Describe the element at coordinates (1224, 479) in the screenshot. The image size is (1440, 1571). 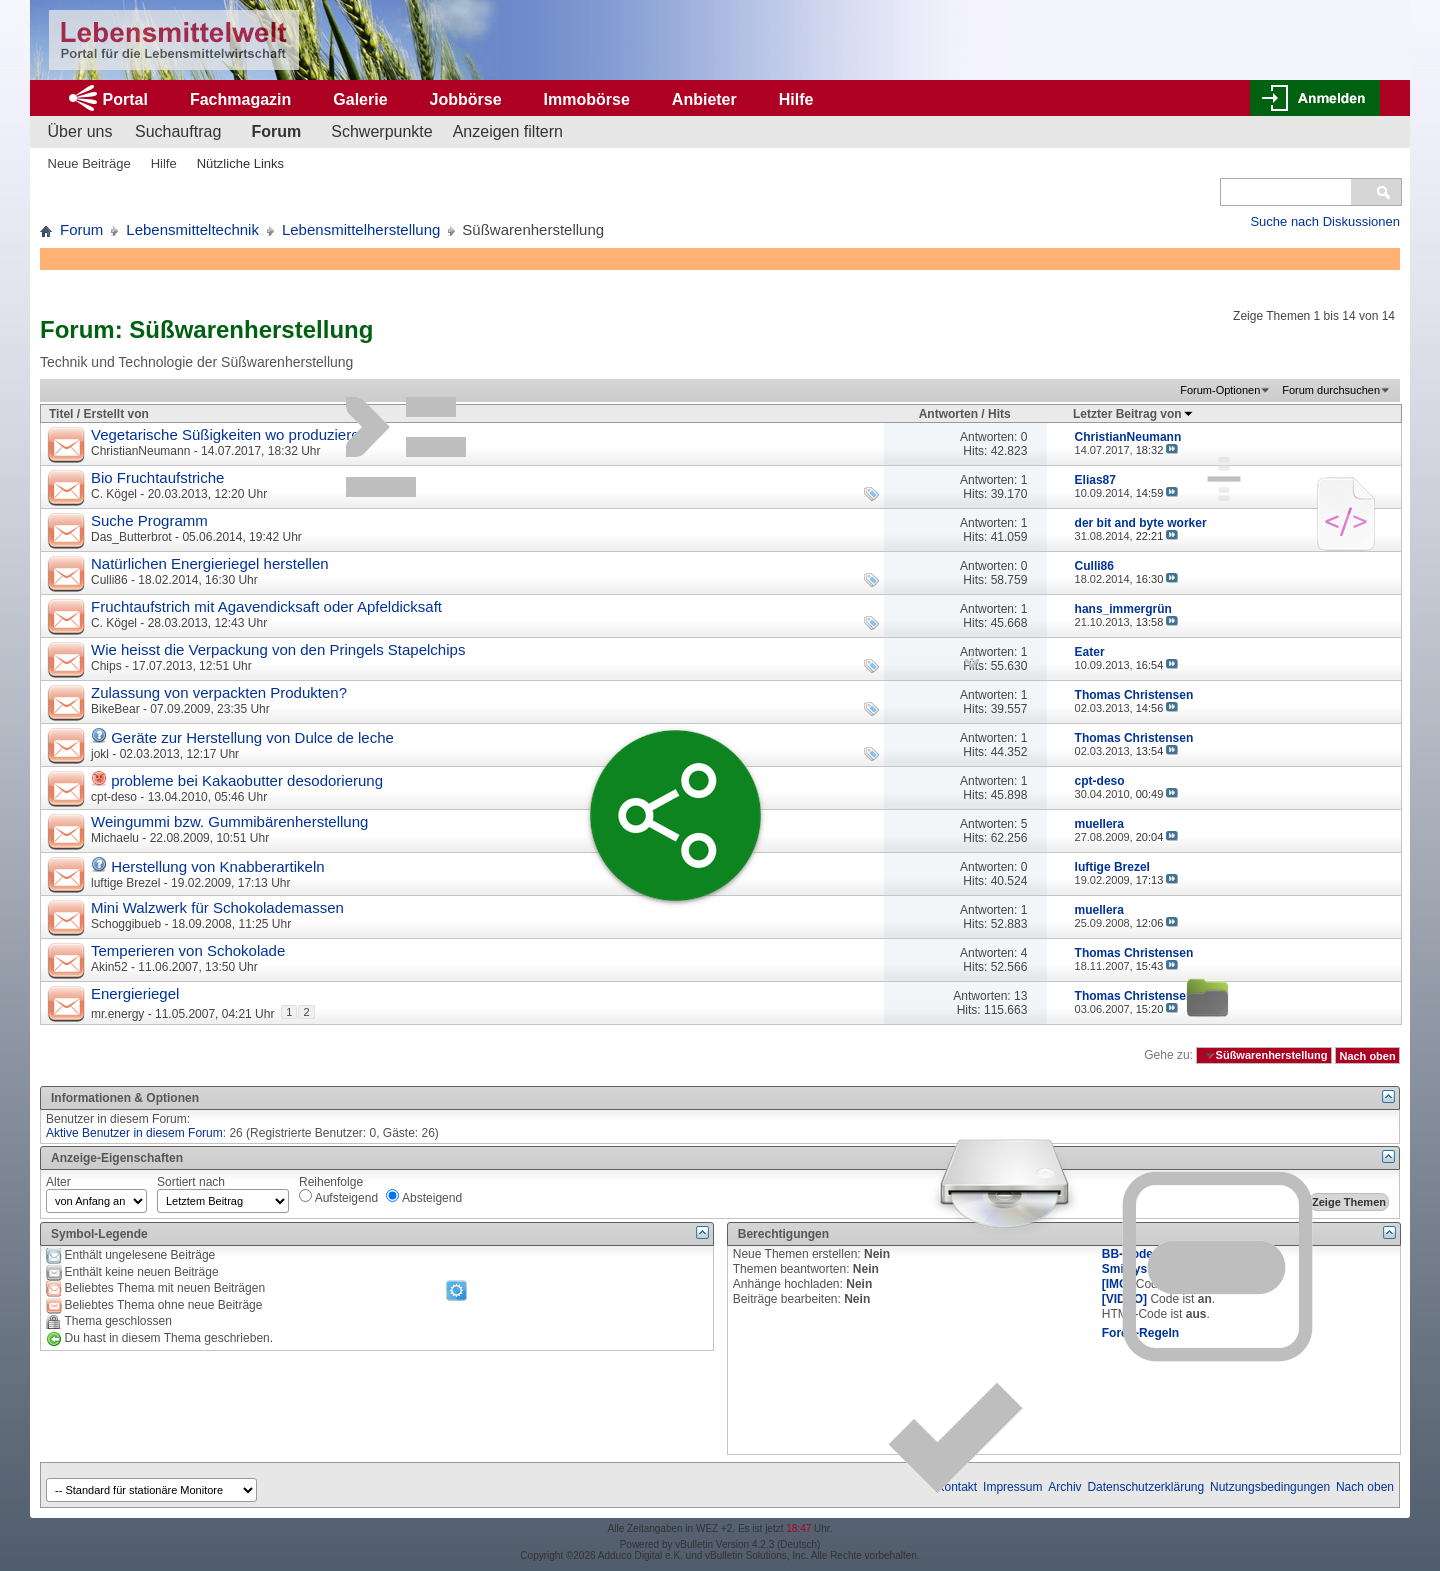
I see `switch to continuous scroll view` at that location.